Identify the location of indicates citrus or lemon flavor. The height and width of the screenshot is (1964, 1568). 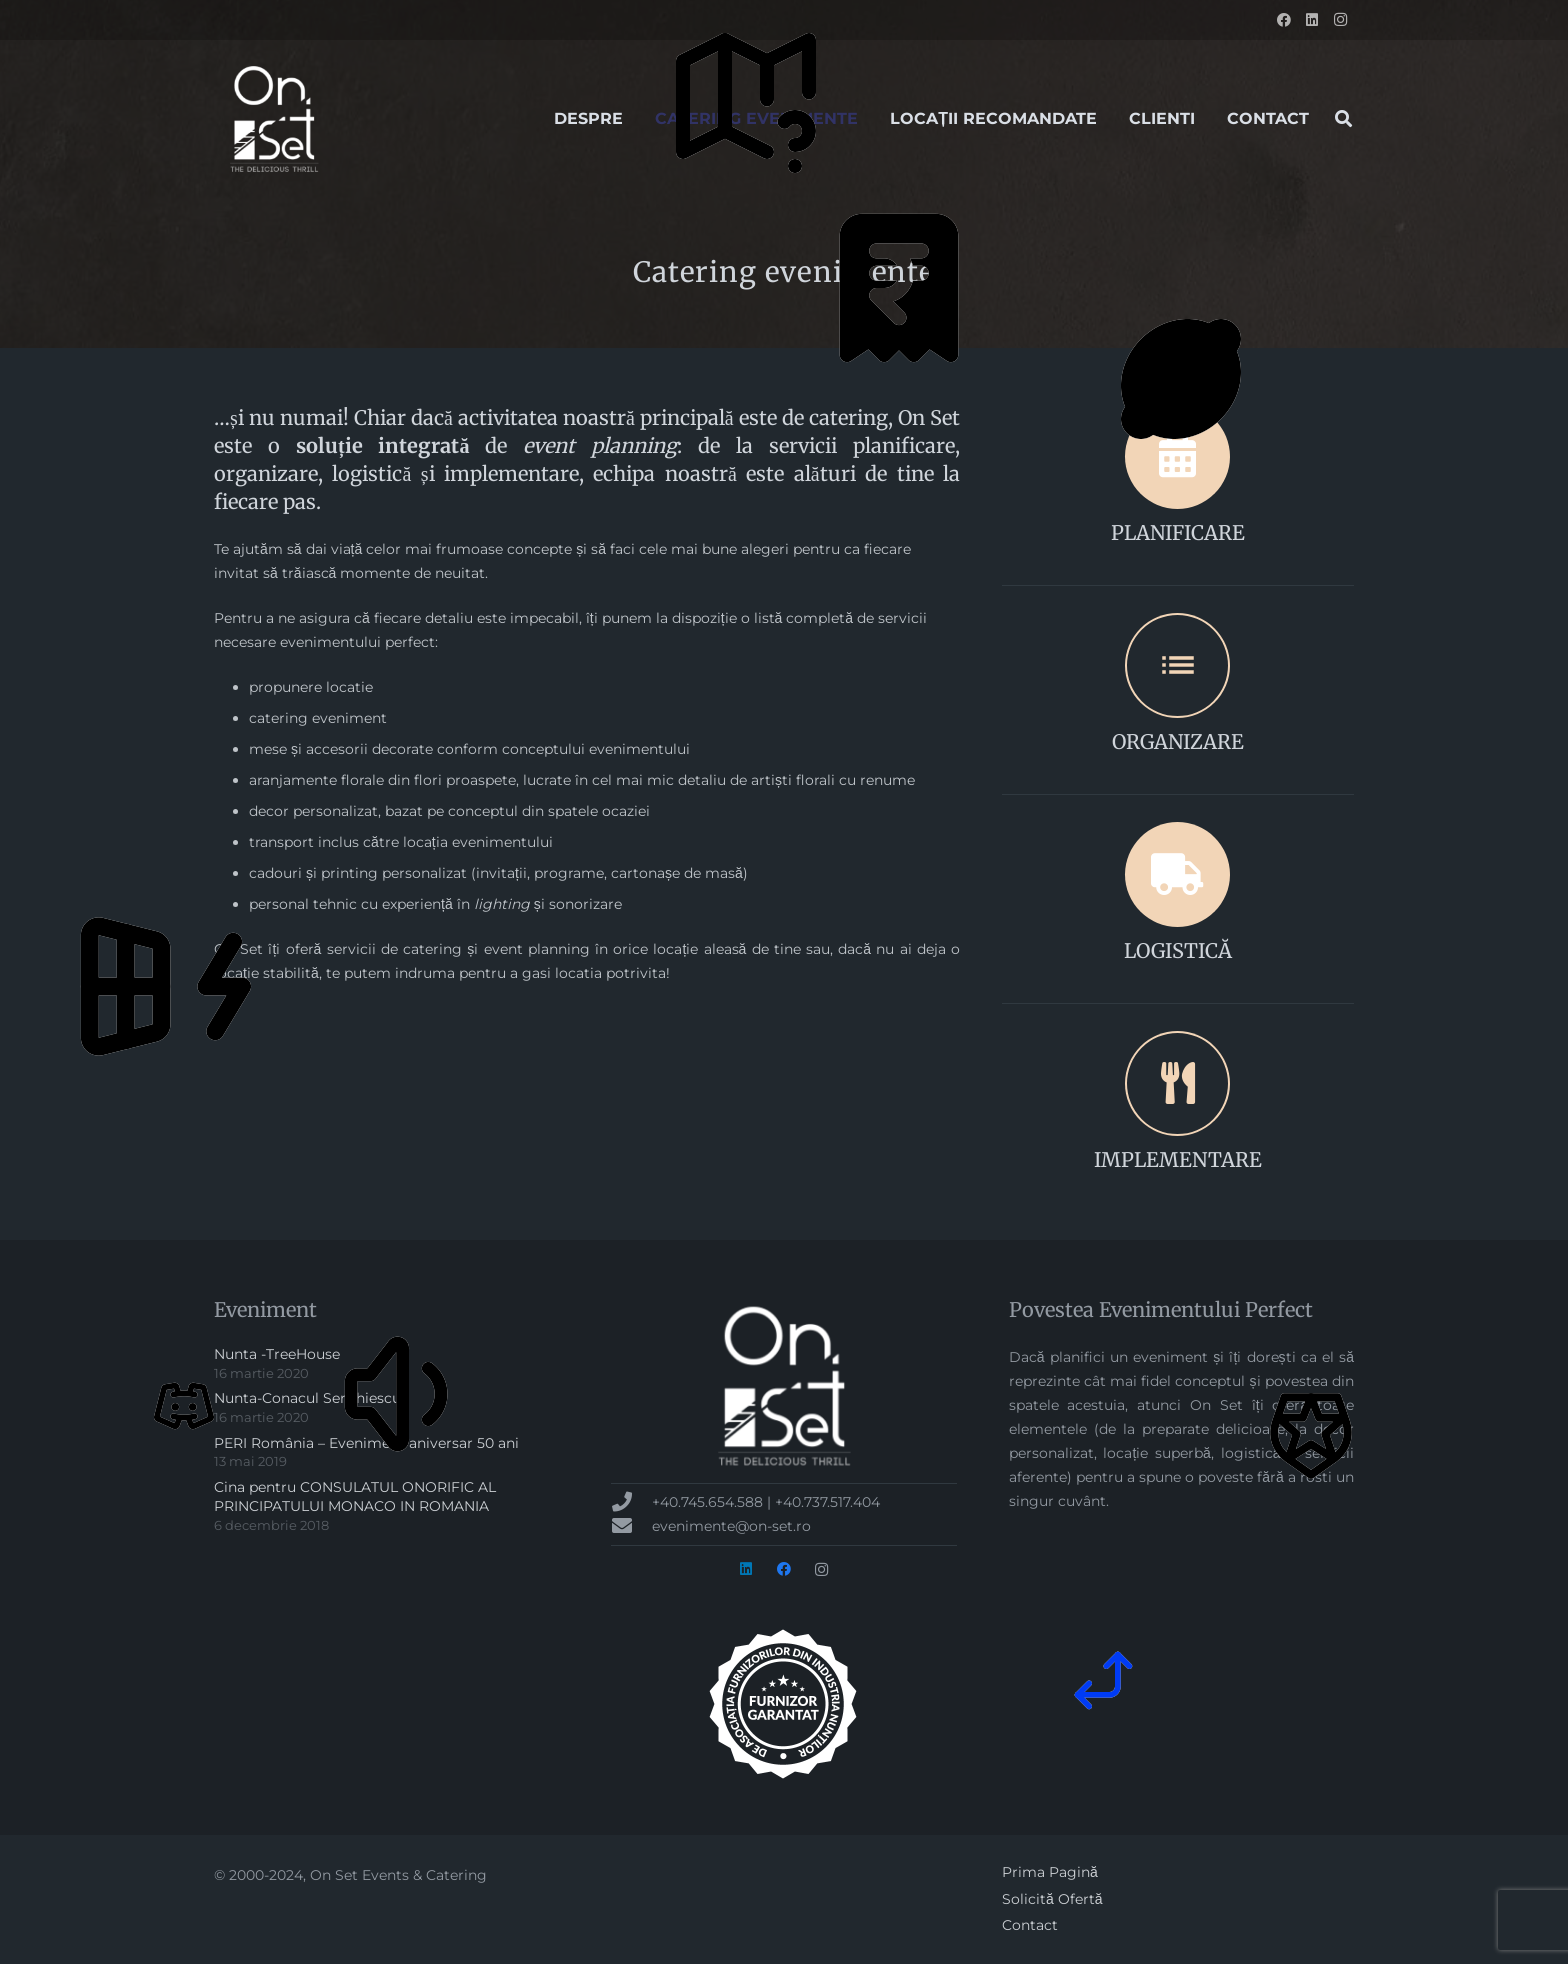
(1181, 379).